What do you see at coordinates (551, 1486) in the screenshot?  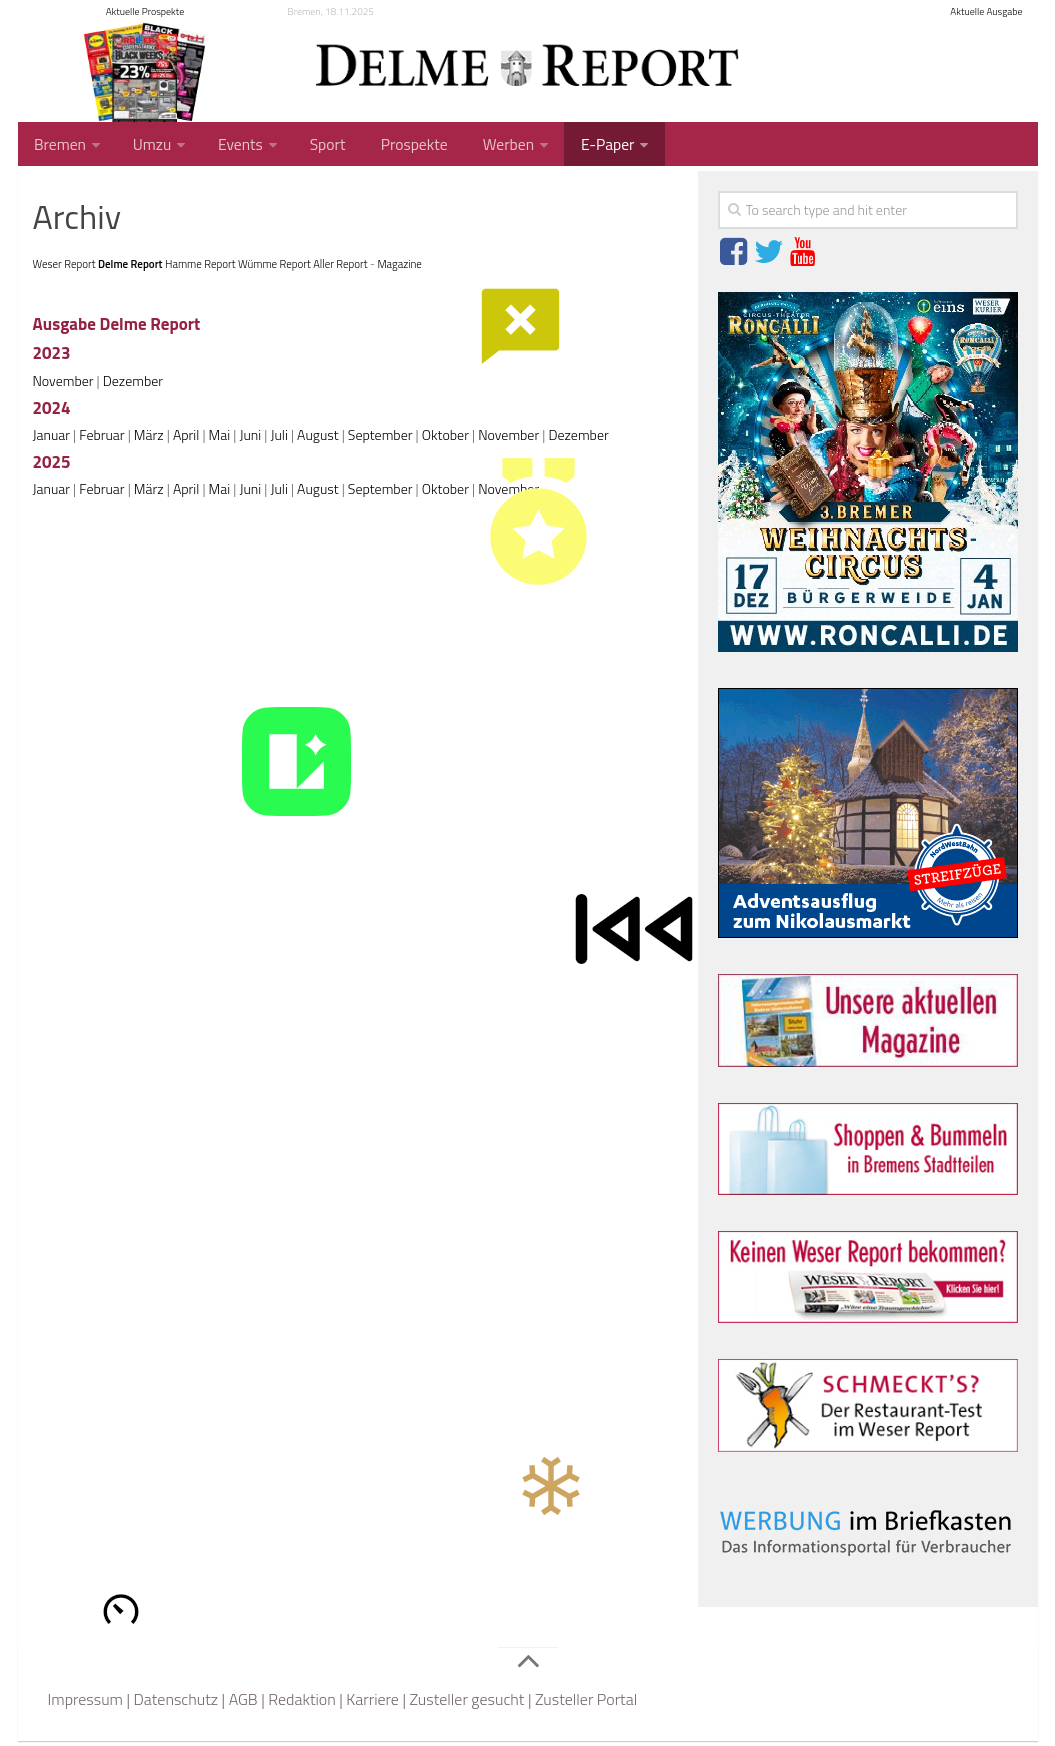 I see `activate cooling or air conditioning mode` at bounding box center [551, 1486].